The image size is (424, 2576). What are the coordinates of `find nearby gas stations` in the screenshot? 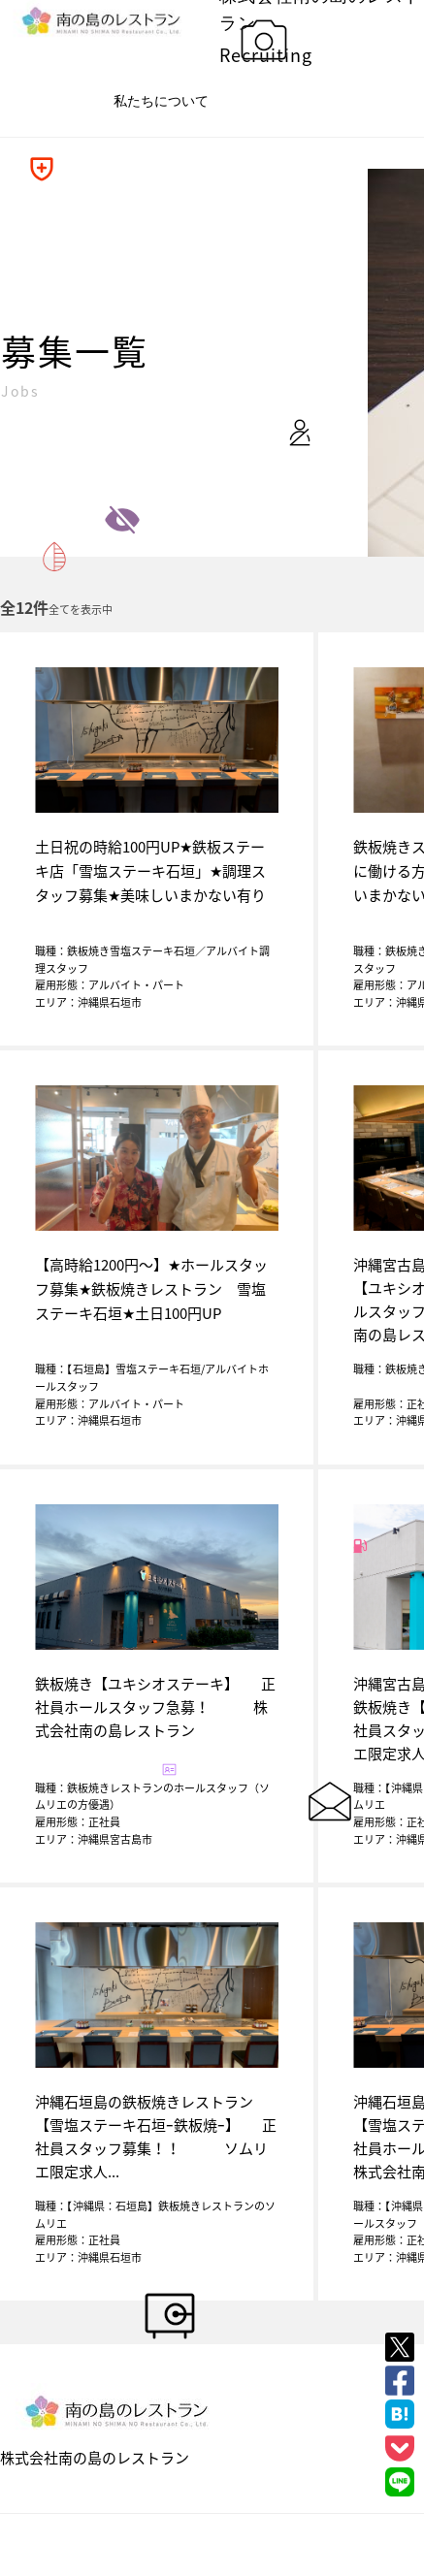 It's located at (360, 1546).